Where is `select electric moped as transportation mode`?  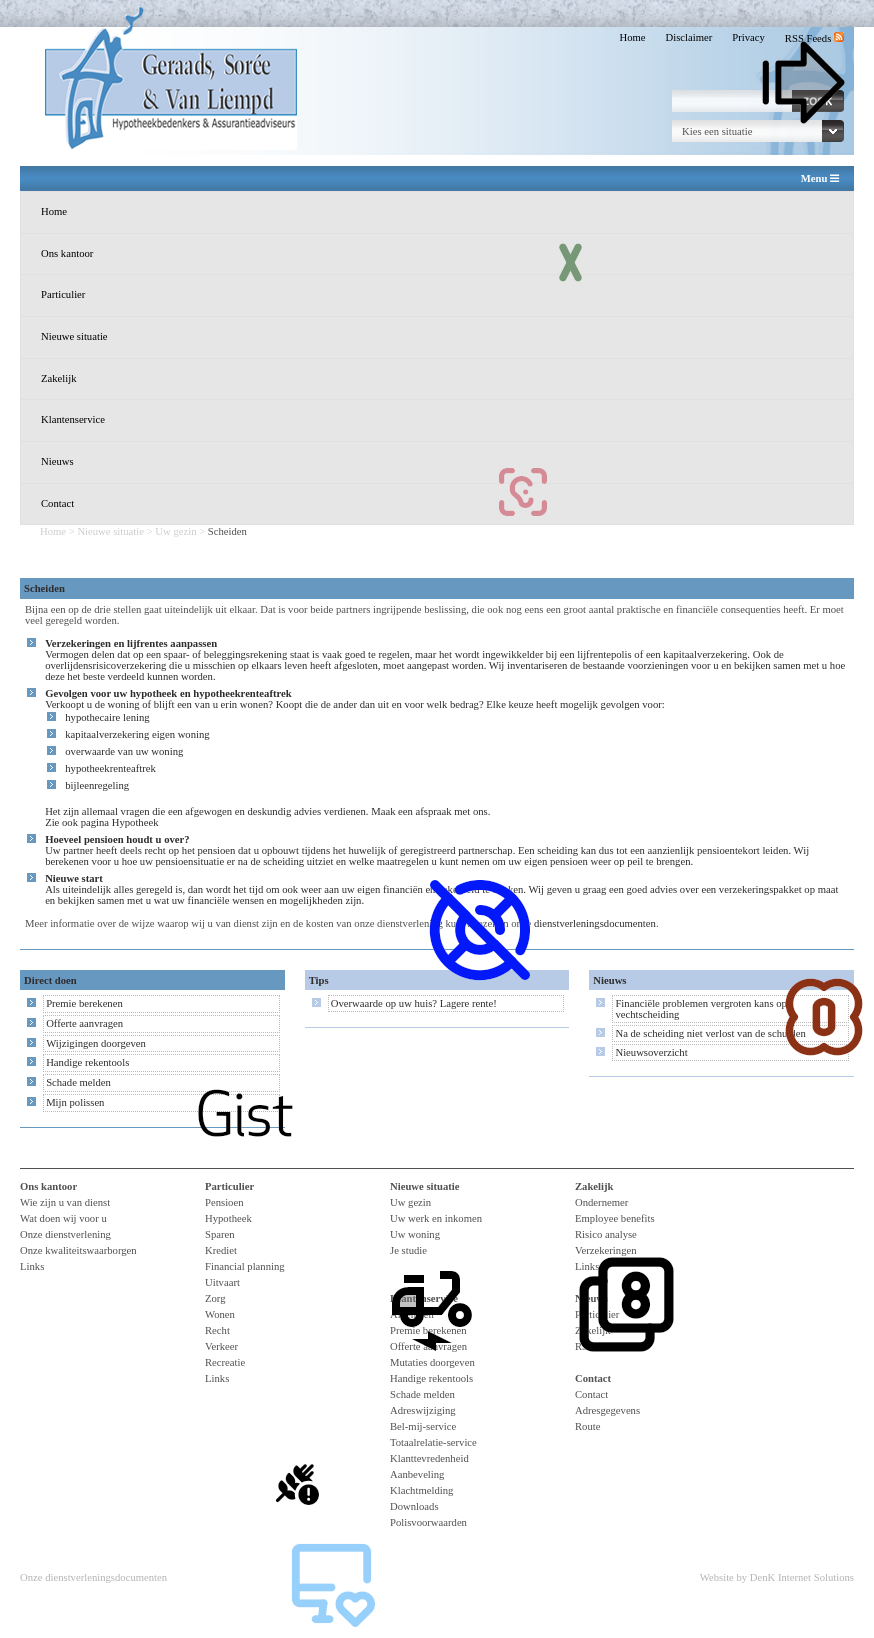 select electric moped as transportation mode is located at coordinates (432, 1307).